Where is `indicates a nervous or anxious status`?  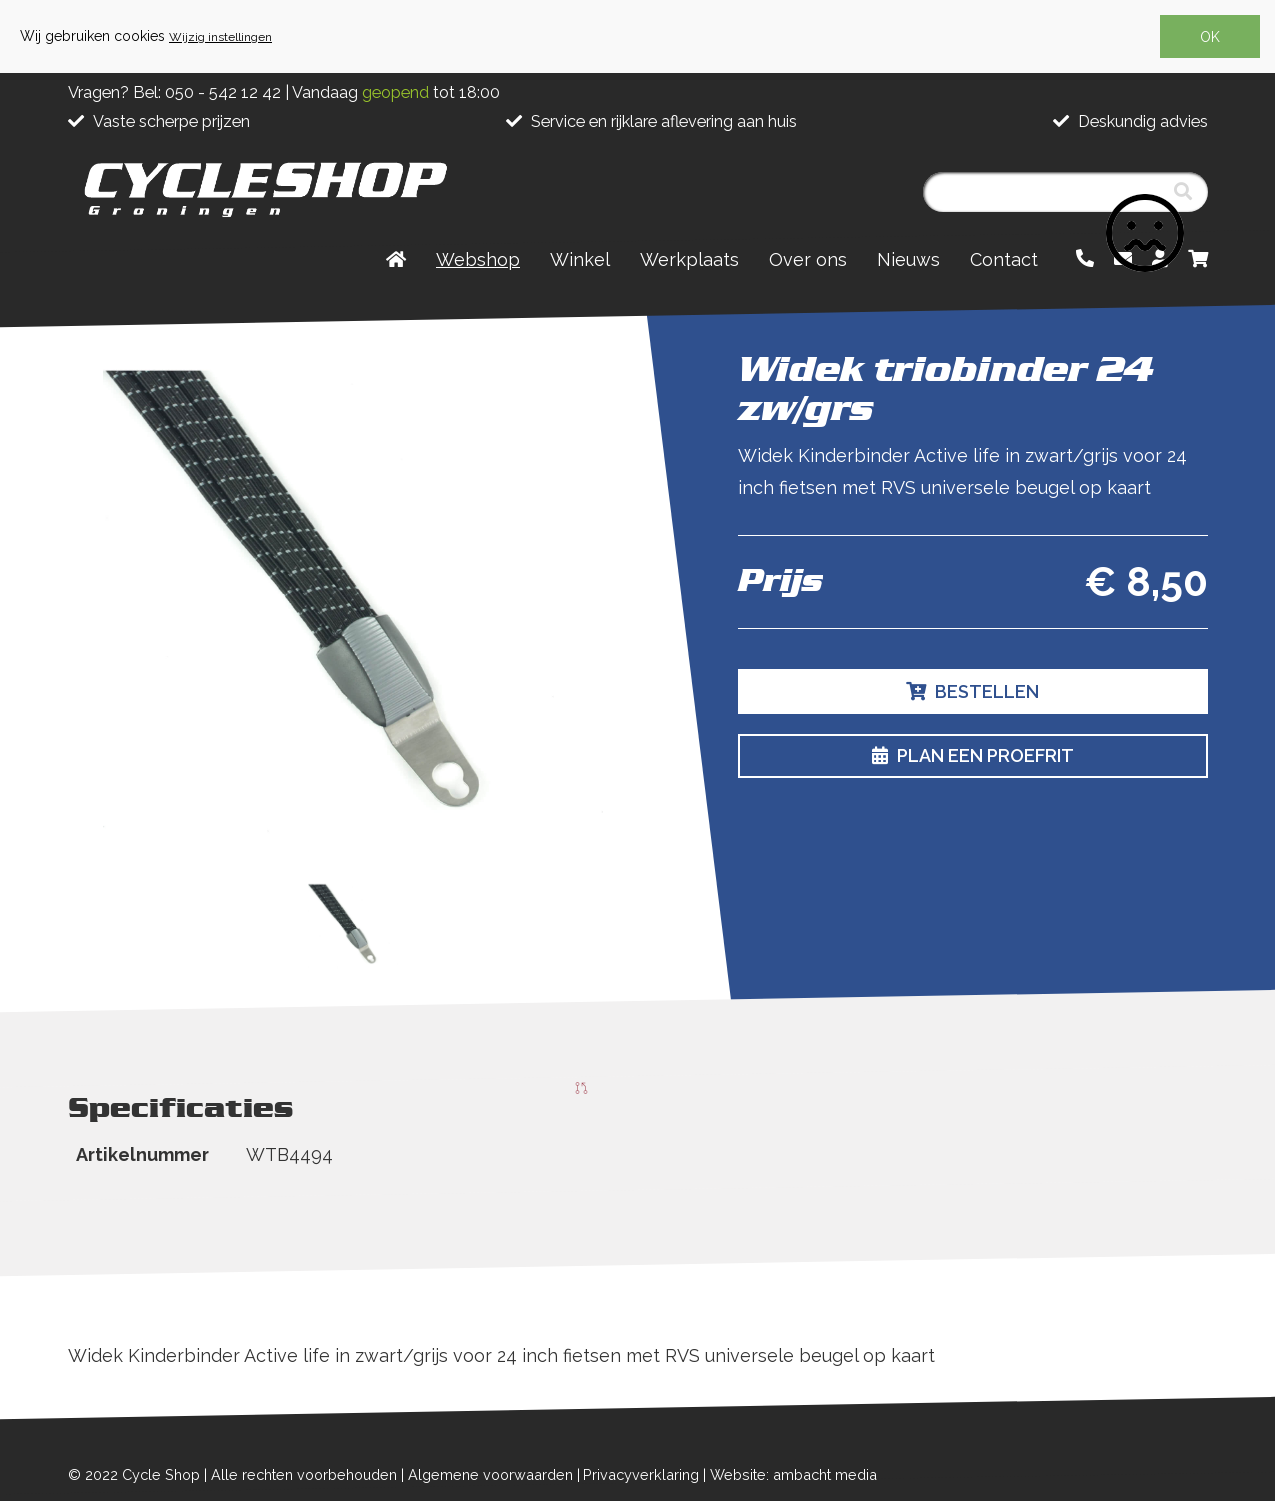 indicates a nervous or anxious status is located at coordinates (1145, 233).